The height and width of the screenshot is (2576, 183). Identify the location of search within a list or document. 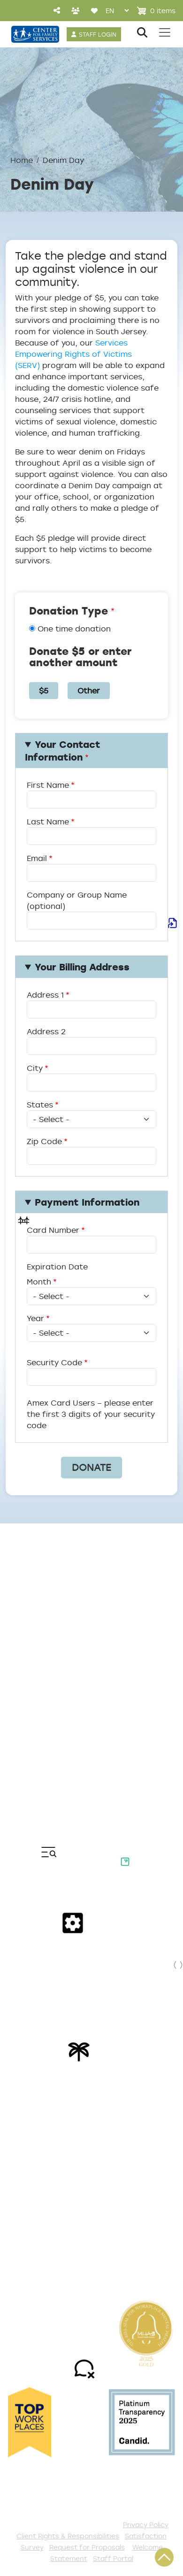
(48, 1852).